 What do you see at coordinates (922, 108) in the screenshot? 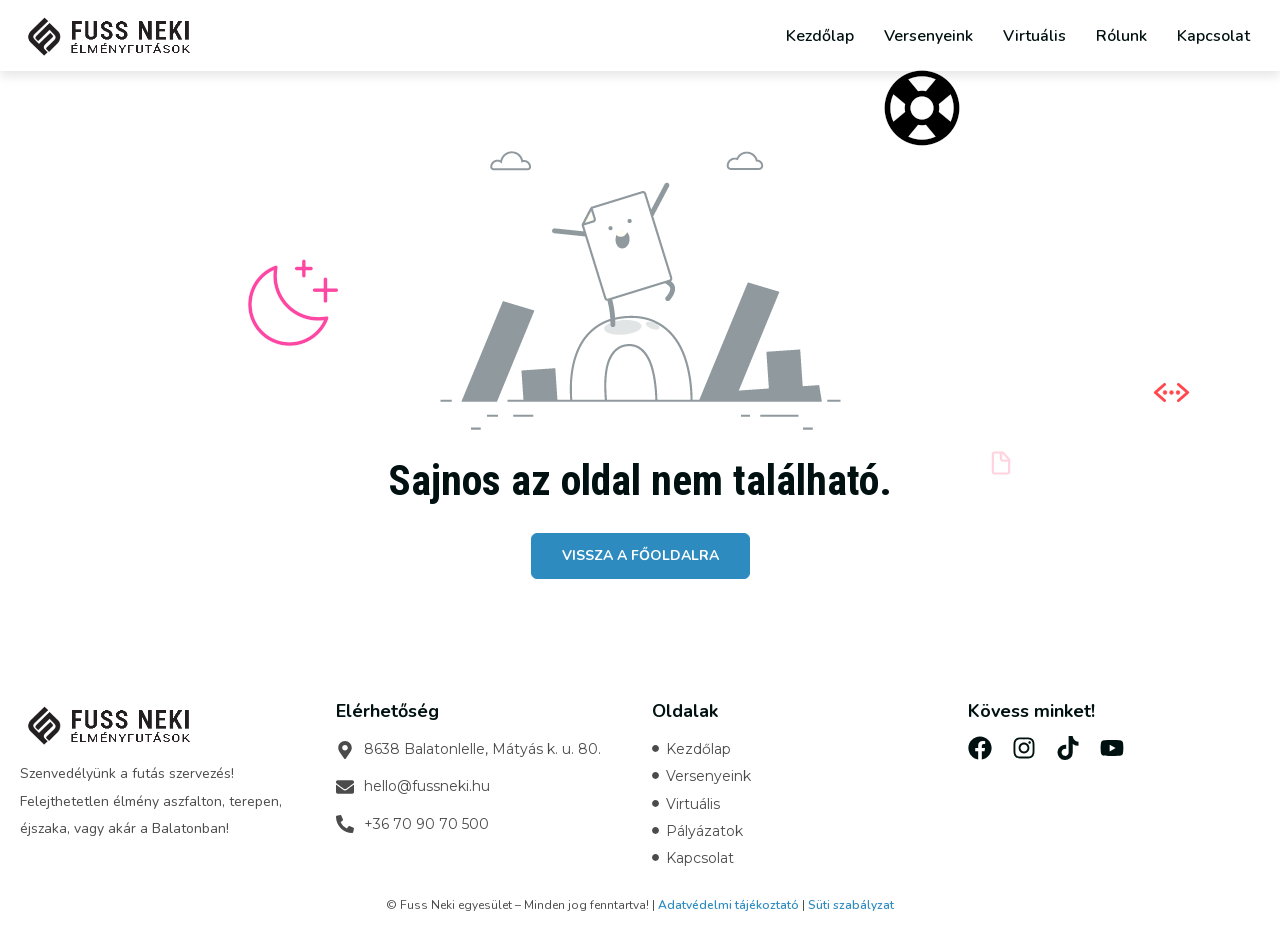
I see `access help or support center` at bounding box center [922, 108].